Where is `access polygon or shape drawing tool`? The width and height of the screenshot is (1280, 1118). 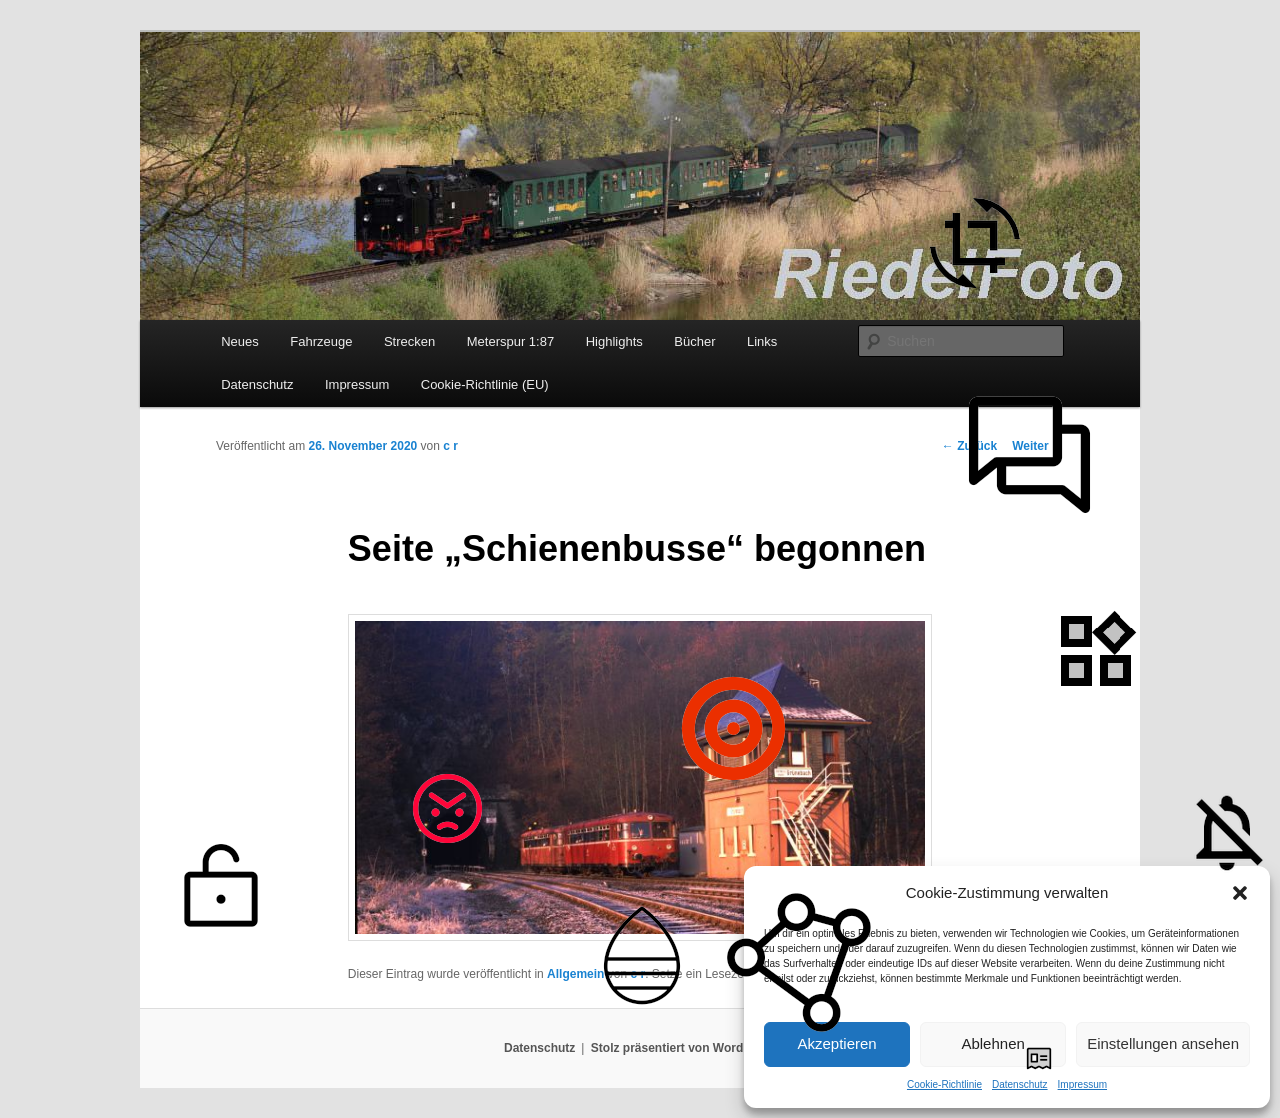 access polygon or shape drawing tool is located at coordinates (801, 962).